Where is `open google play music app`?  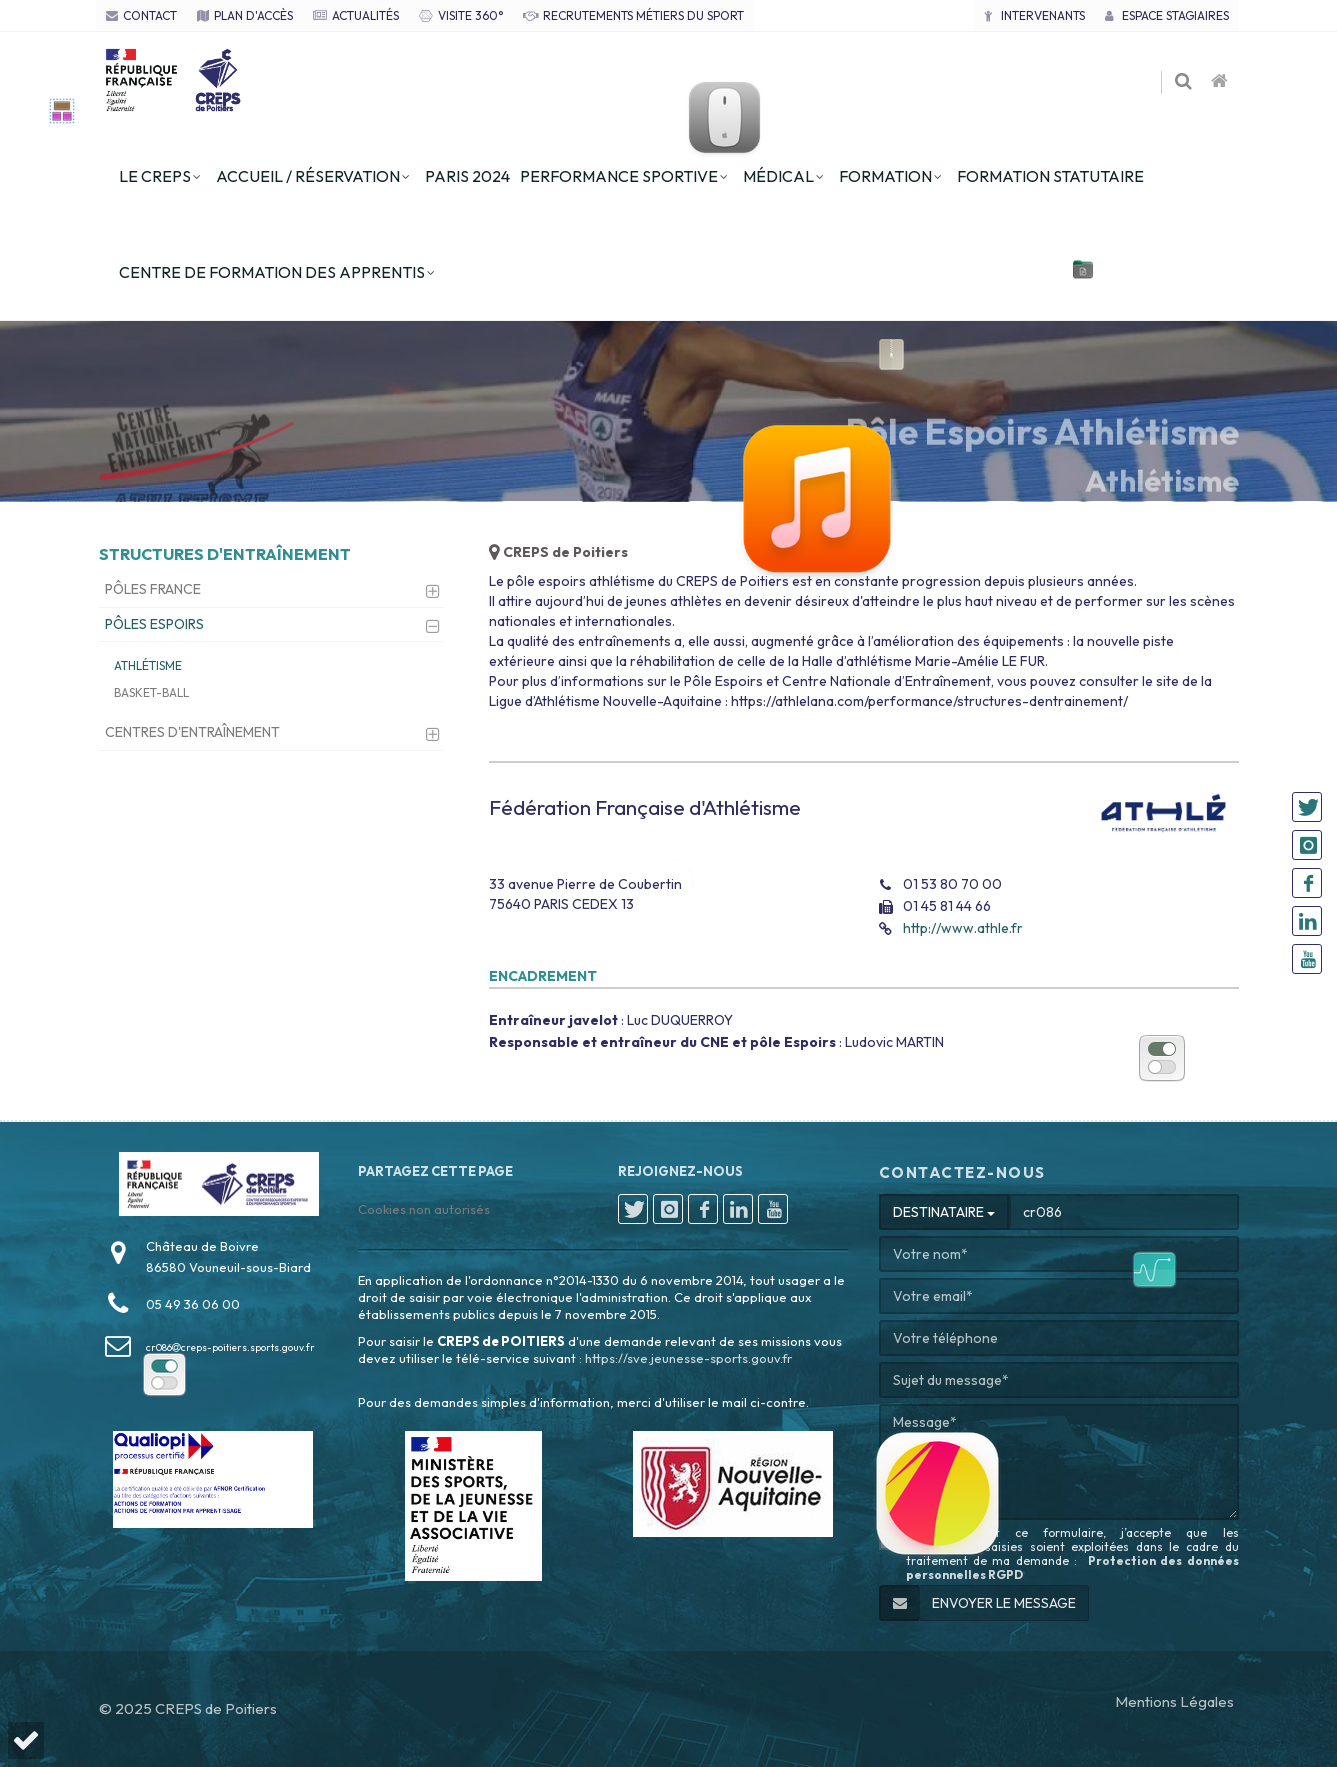 open google play music app is located at coordinates (817, 499).